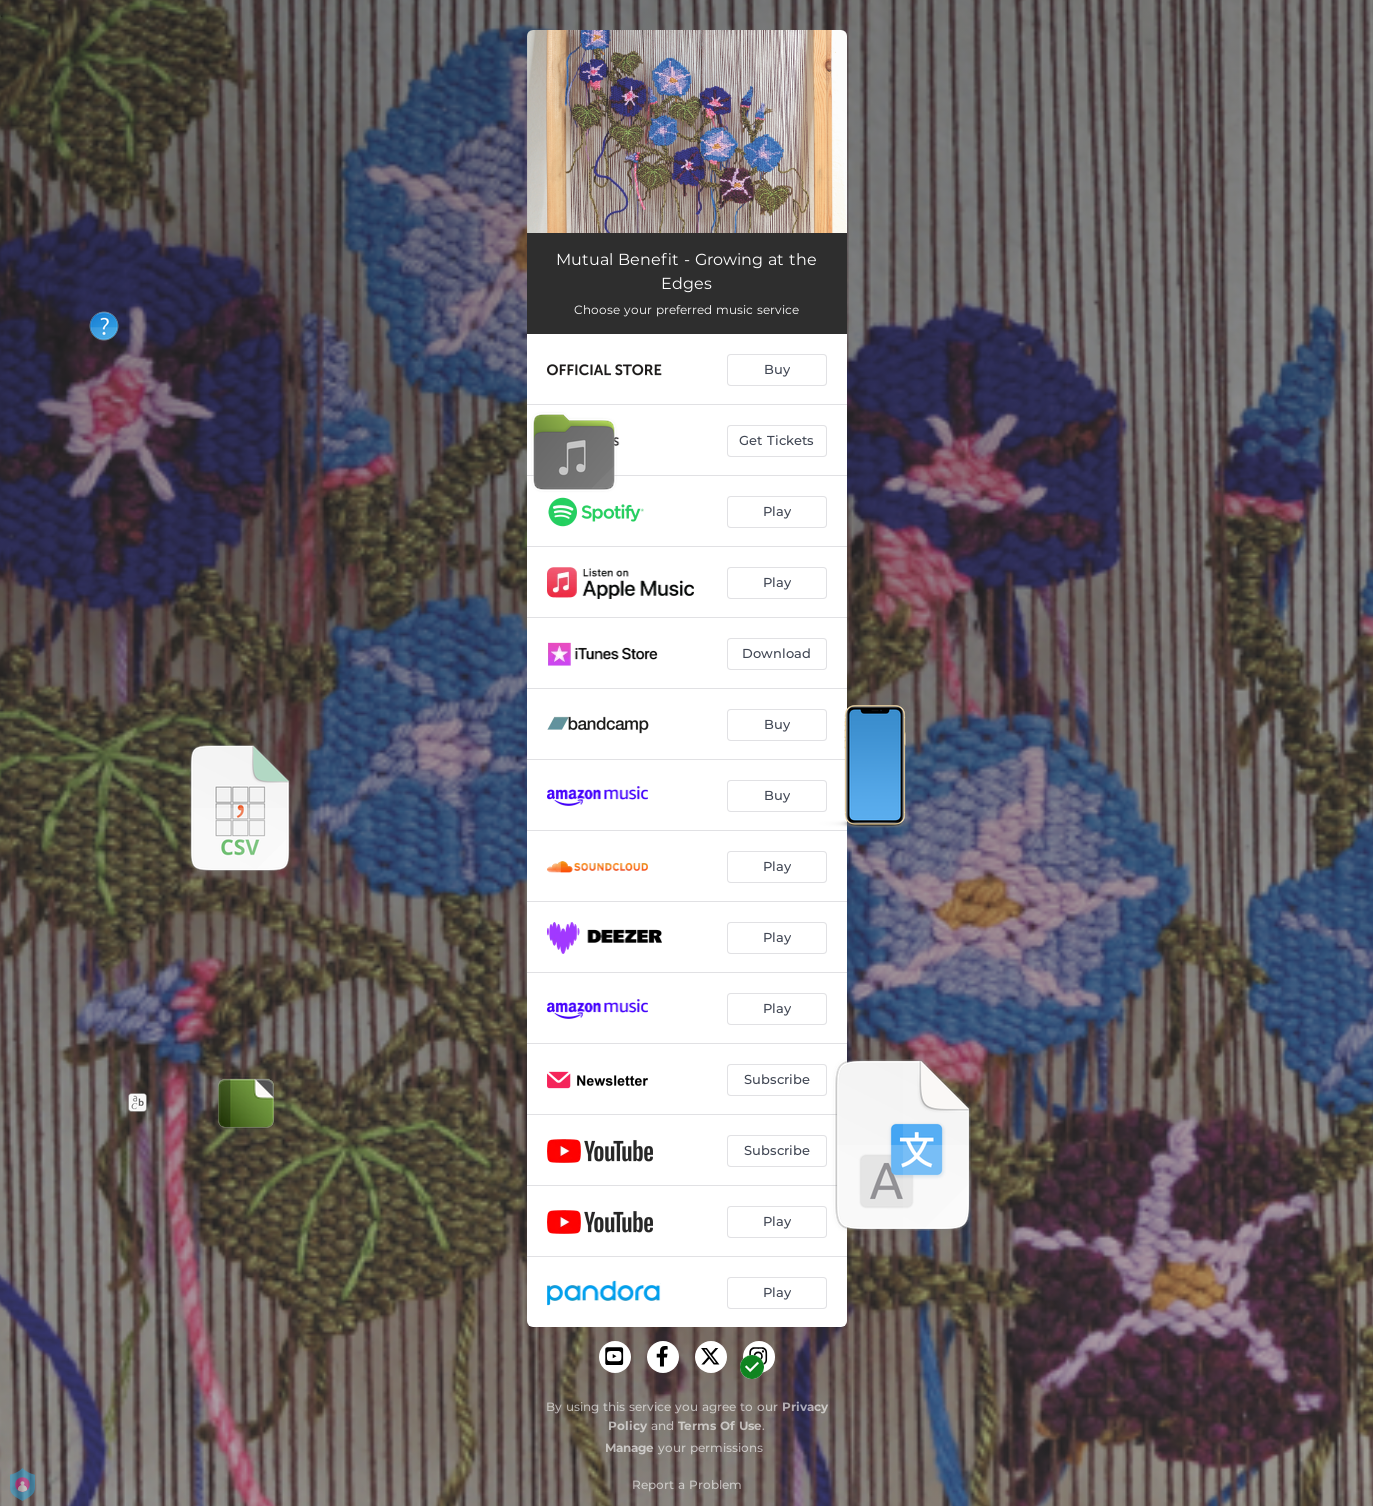 The width and height of the screenshot is (1373, 1506). I want to click on a gettext translation file for software localization, so click(903, 1145).